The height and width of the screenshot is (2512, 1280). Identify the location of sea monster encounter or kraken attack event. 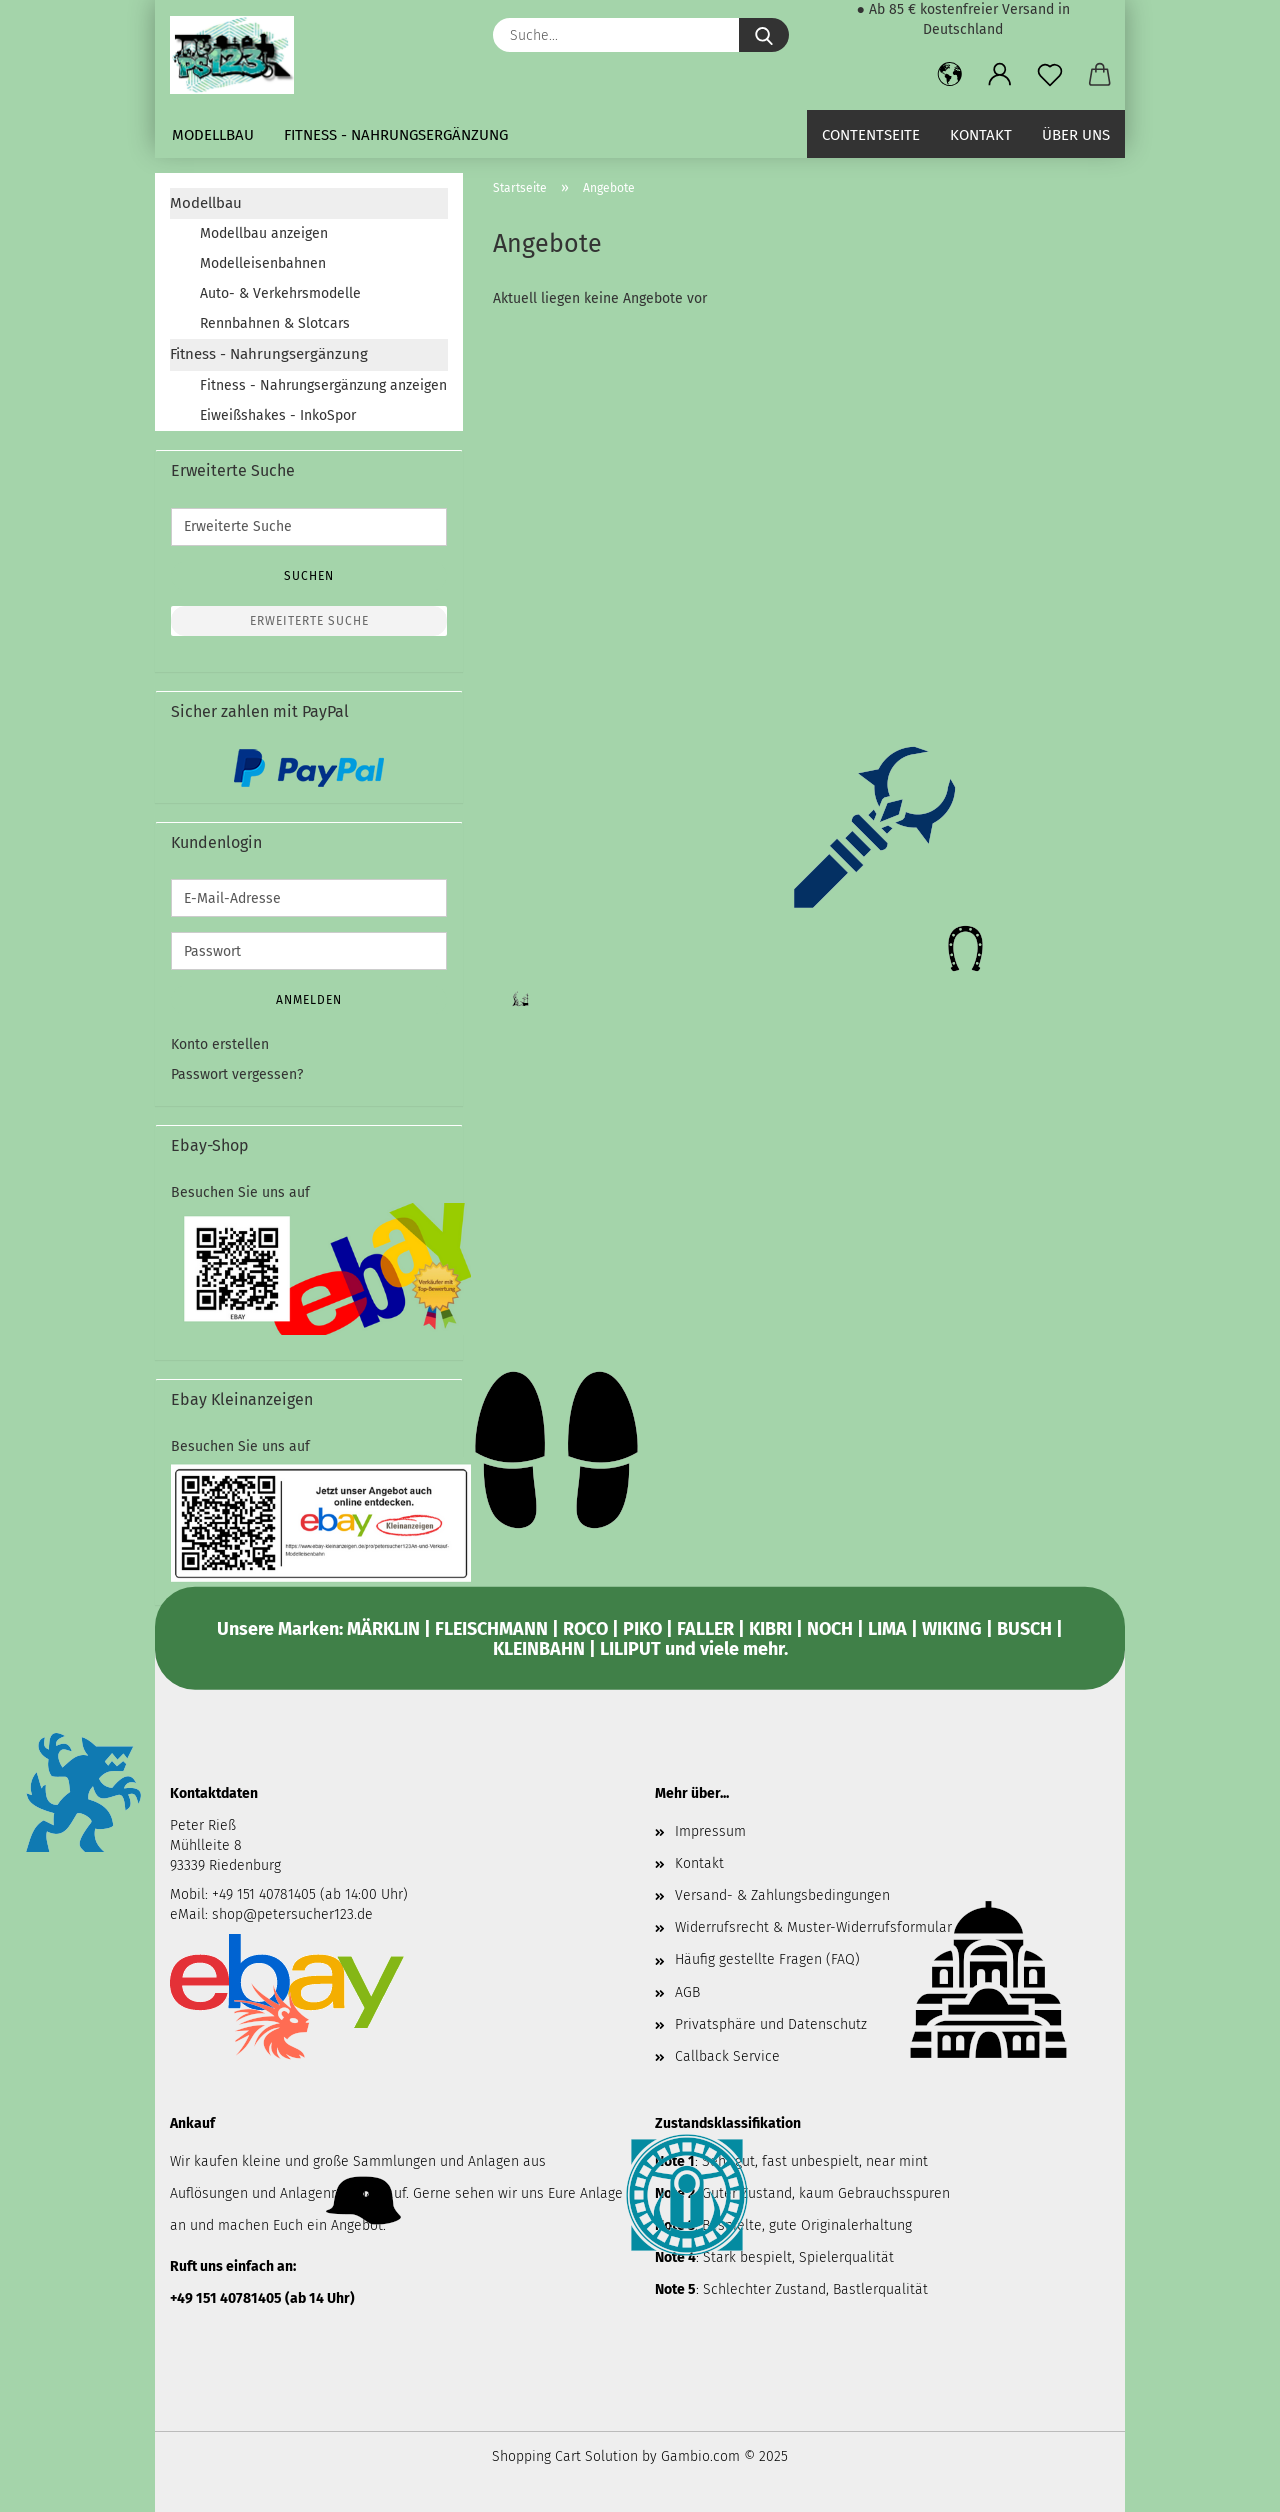
(520, 998).